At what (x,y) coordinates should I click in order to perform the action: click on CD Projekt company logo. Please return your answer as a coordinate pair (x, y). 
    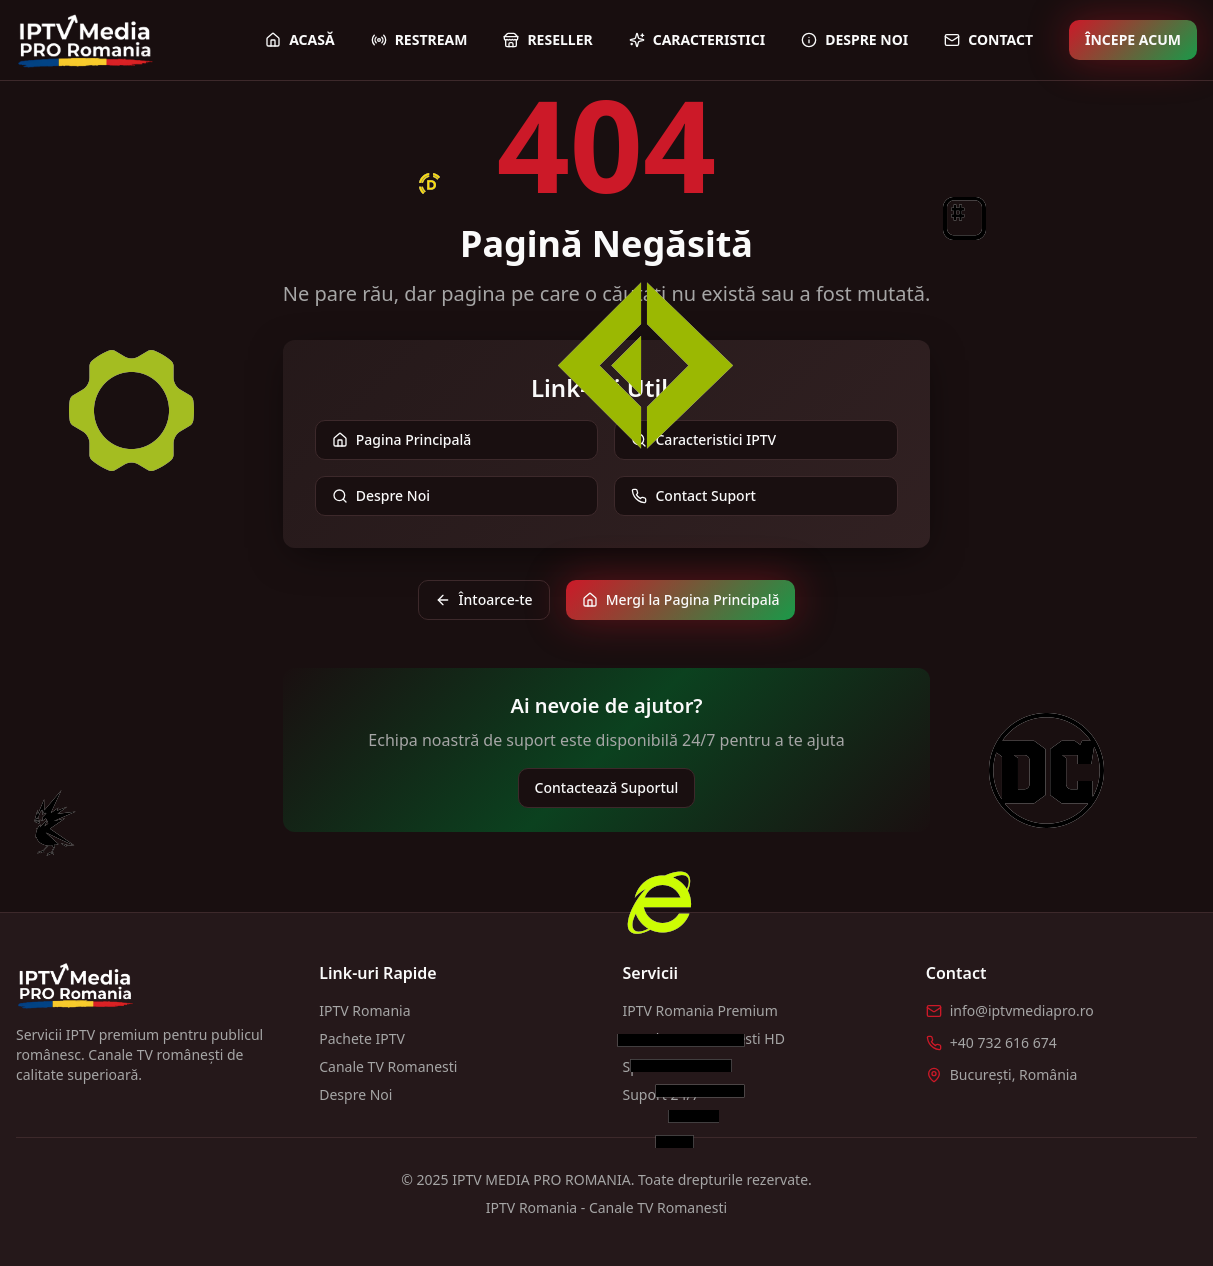
    Looking at the image, I should click on (55, 823).